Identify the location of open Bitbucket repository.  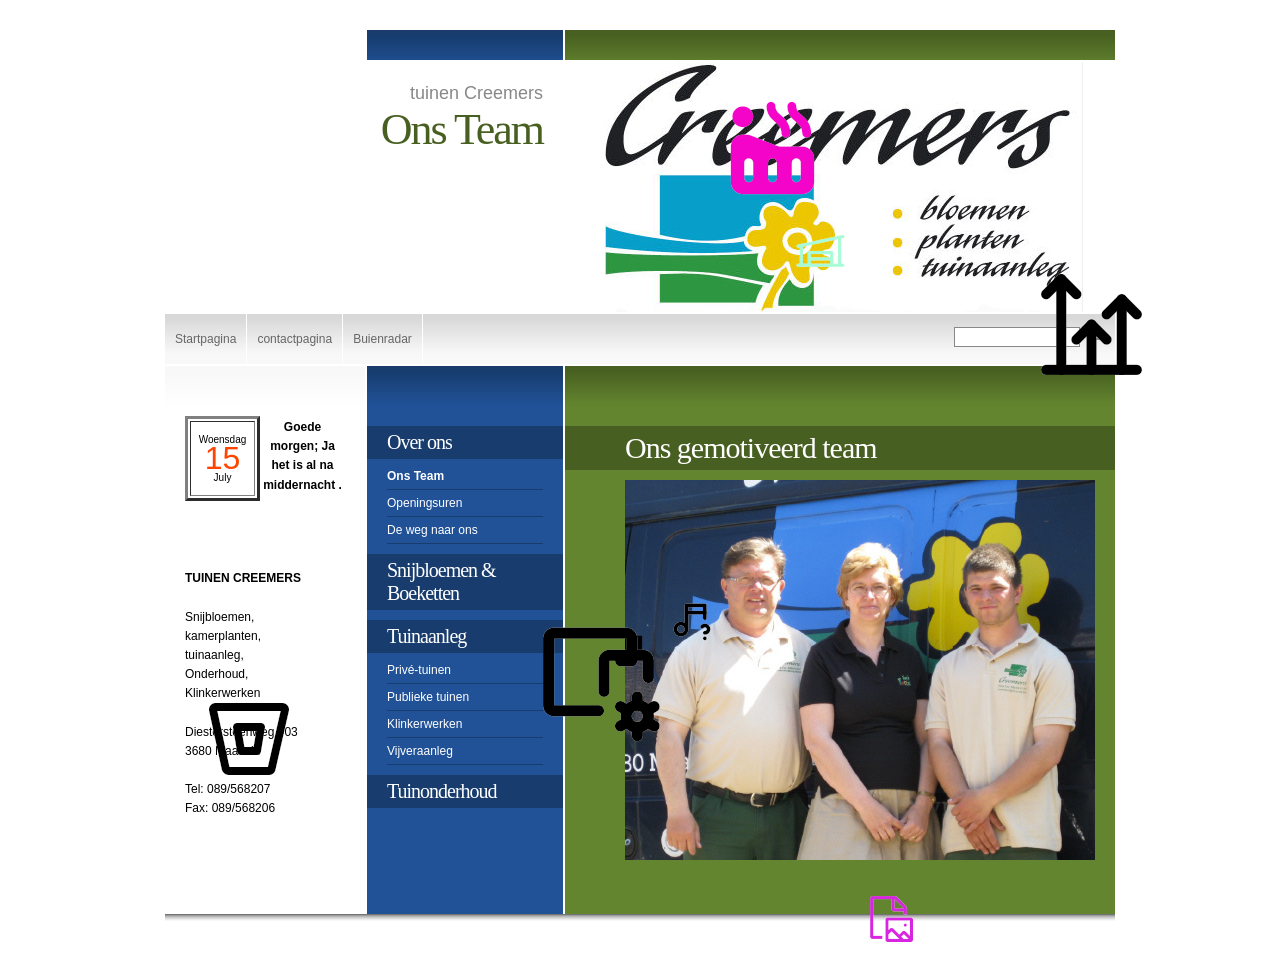
(249, 739).